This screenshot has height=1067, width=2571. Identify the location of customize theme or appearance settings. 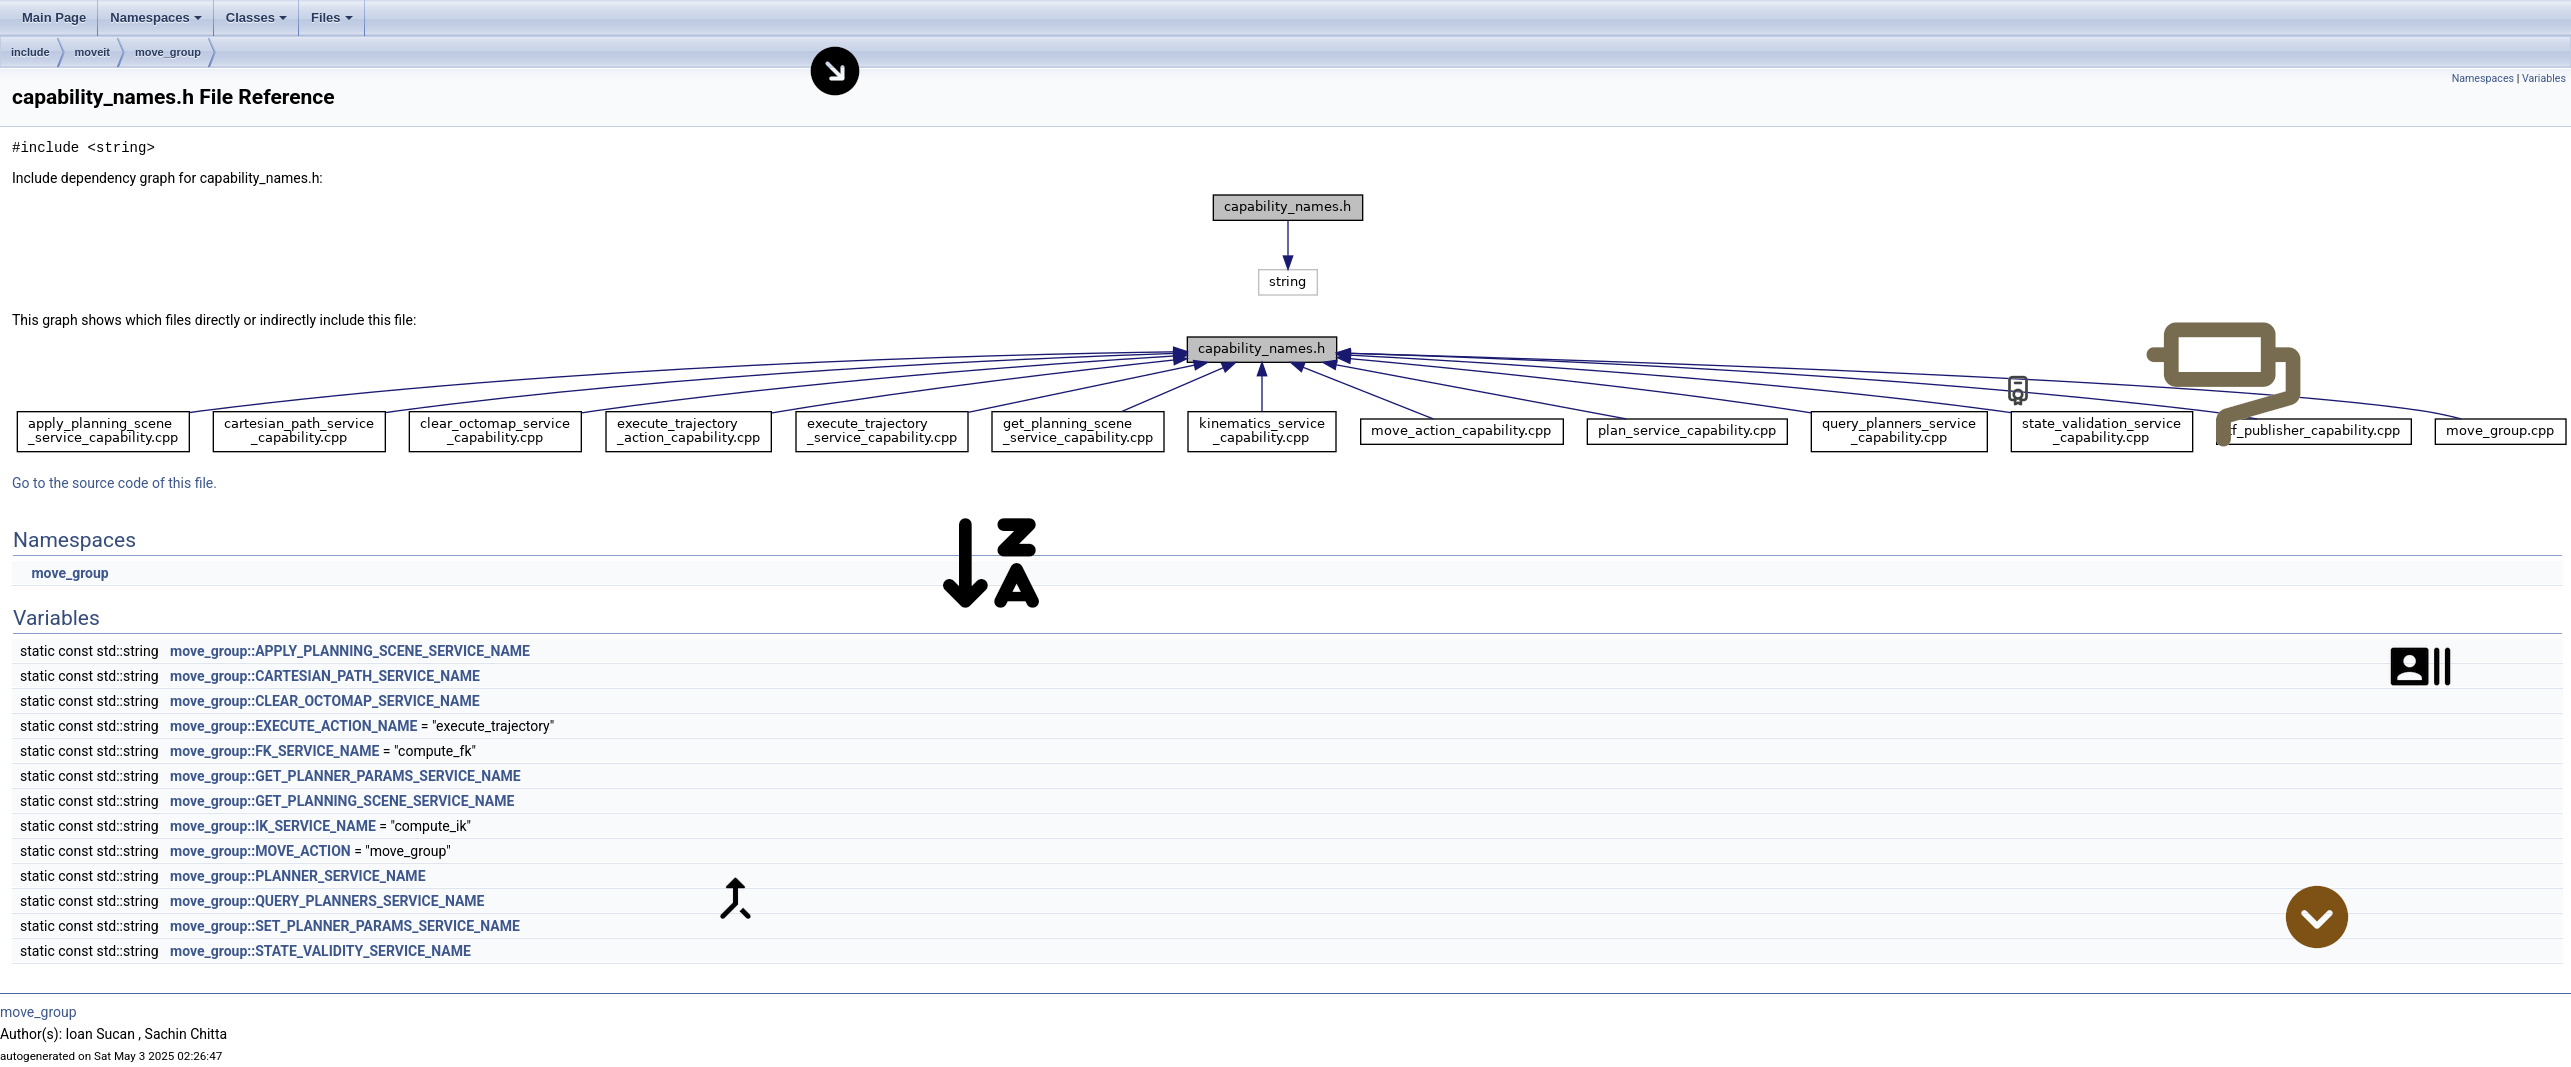
(2223, 374).